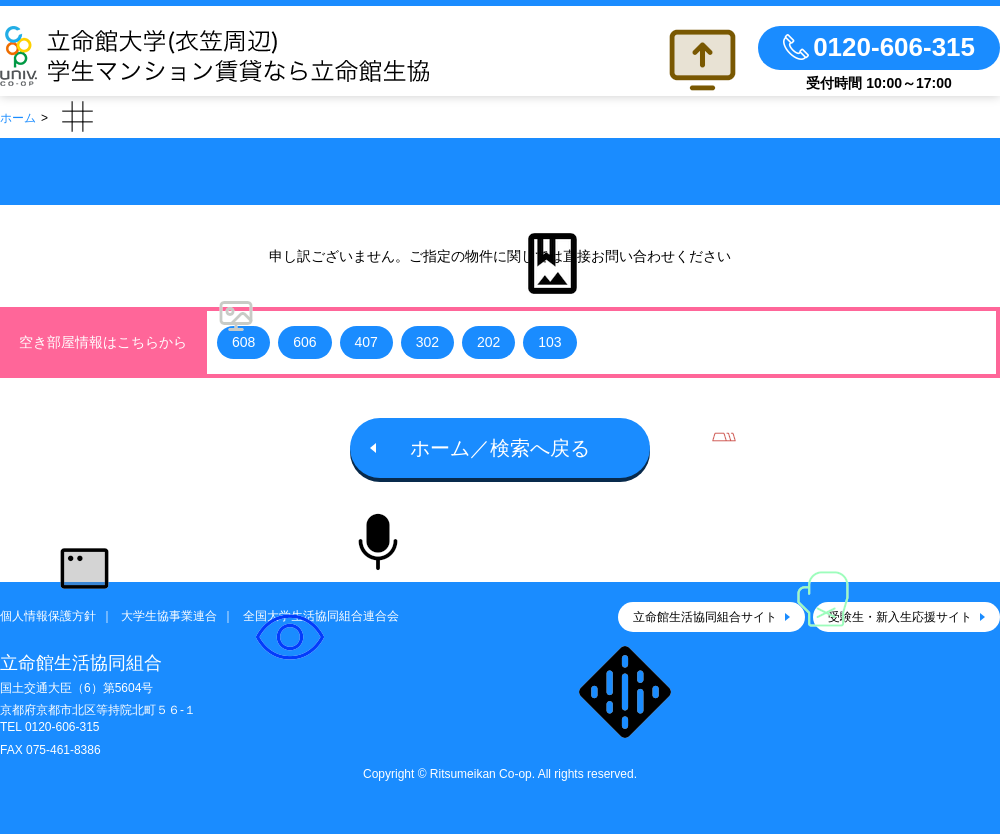 This screenshot has height=834, width=1000. Describe the element at coordinates (824, 600) in the screenshot. I see `access boxing or combat sports content` at that location.